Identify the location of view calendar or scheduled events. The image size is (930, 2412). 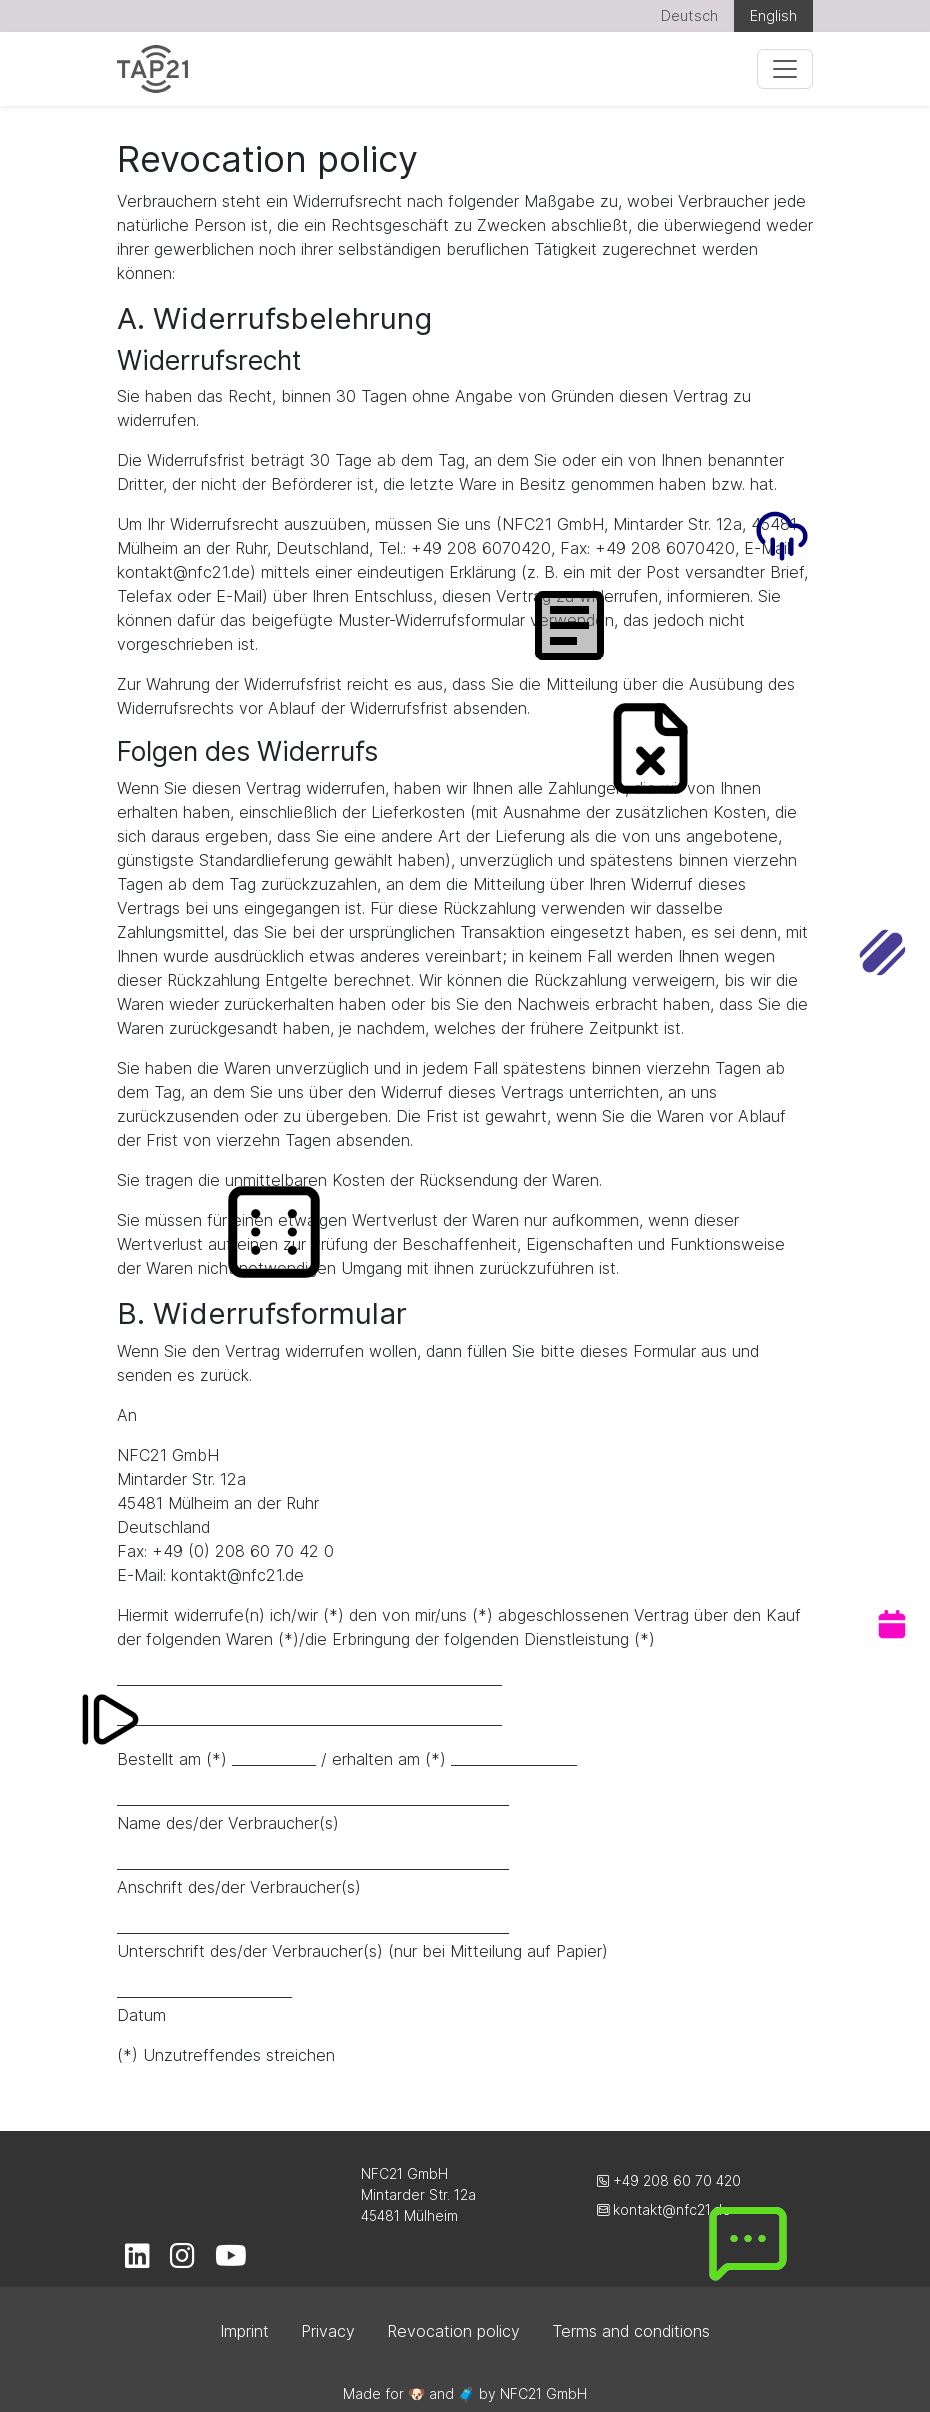
(892, 1625).